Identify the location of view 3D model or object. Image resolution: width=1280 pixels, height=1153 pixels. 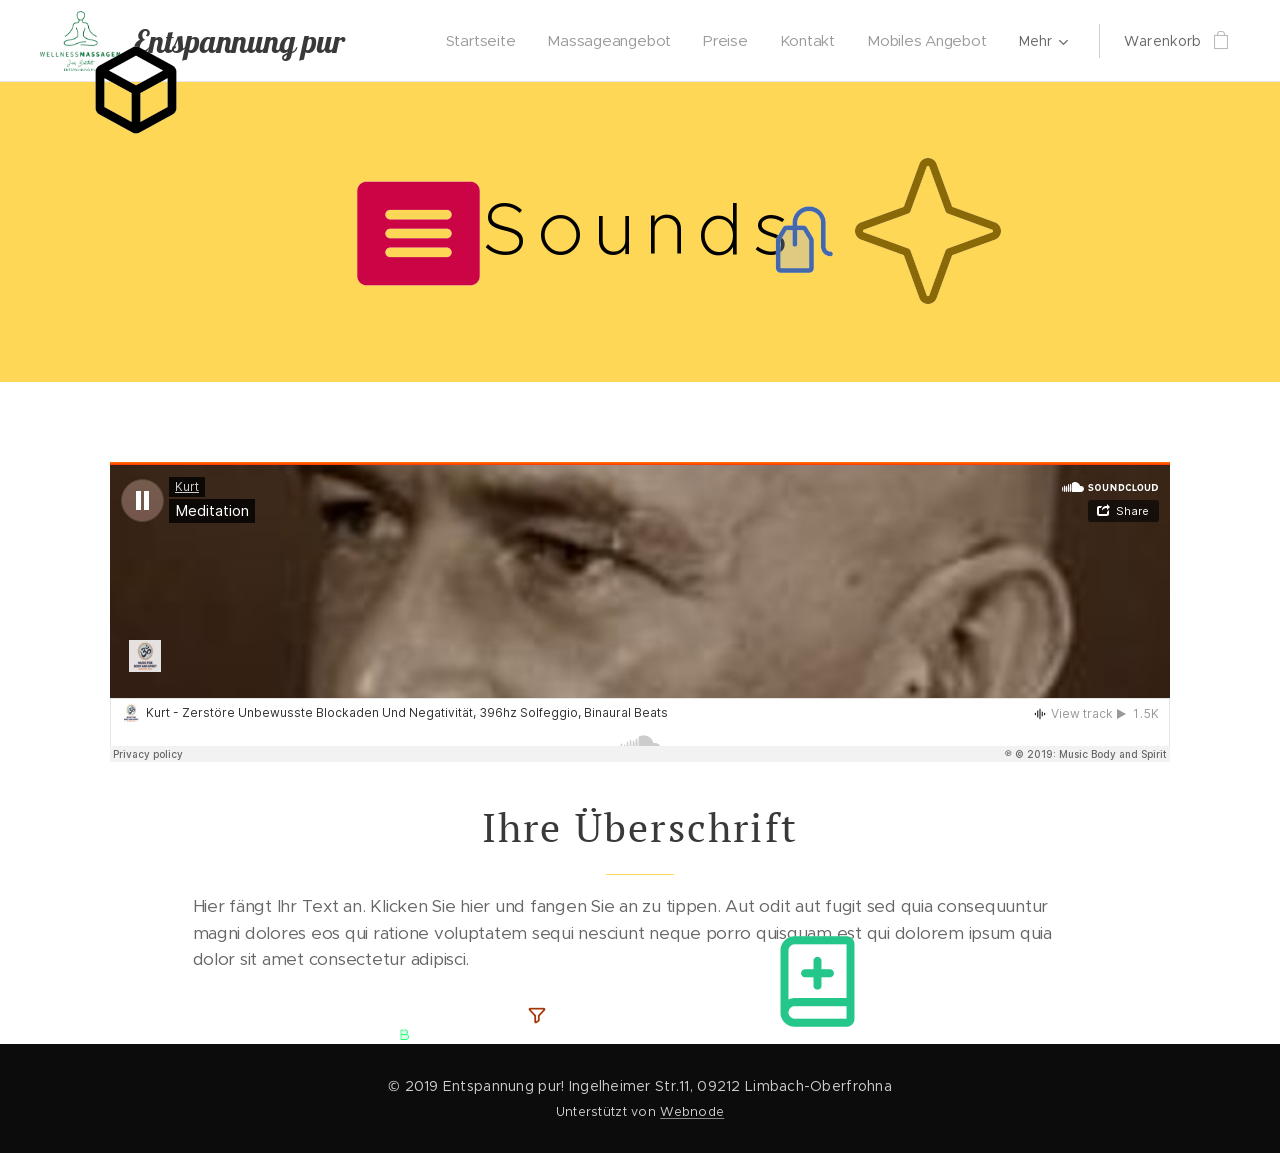
(136, 90).